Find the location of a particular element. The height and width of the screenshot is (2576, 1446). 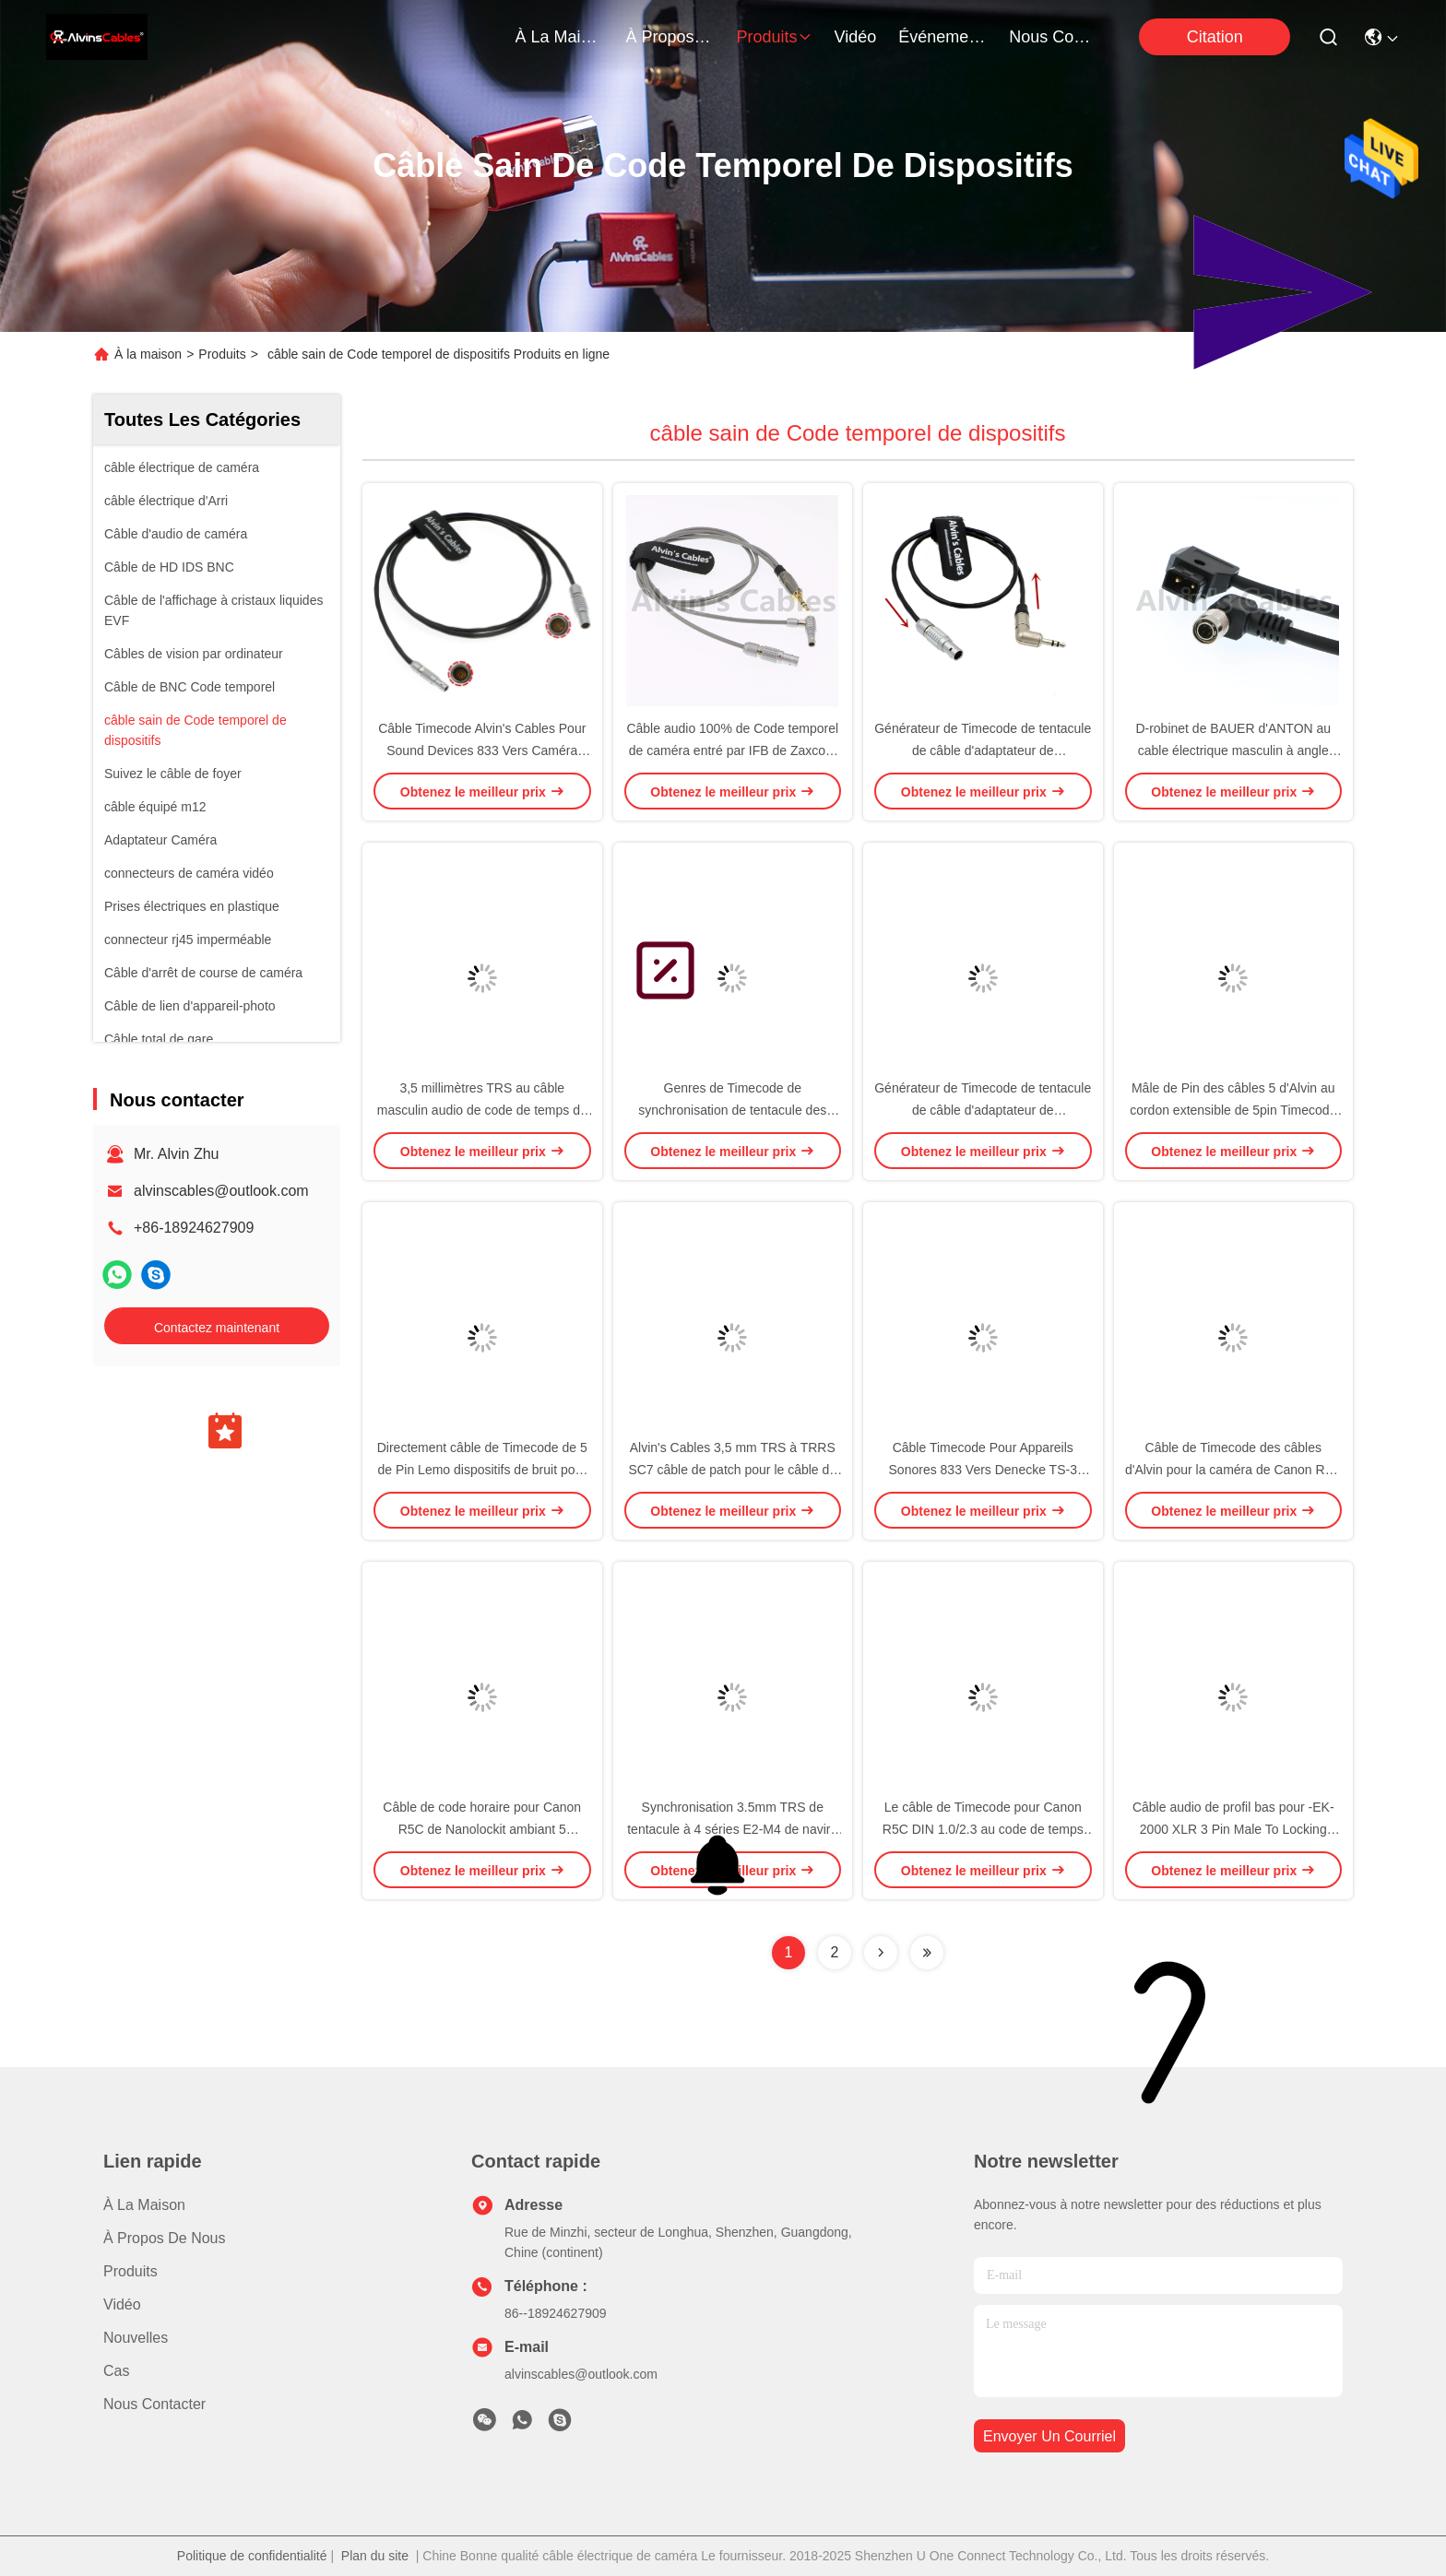

view notifications is located at coordinates (717, 1865).